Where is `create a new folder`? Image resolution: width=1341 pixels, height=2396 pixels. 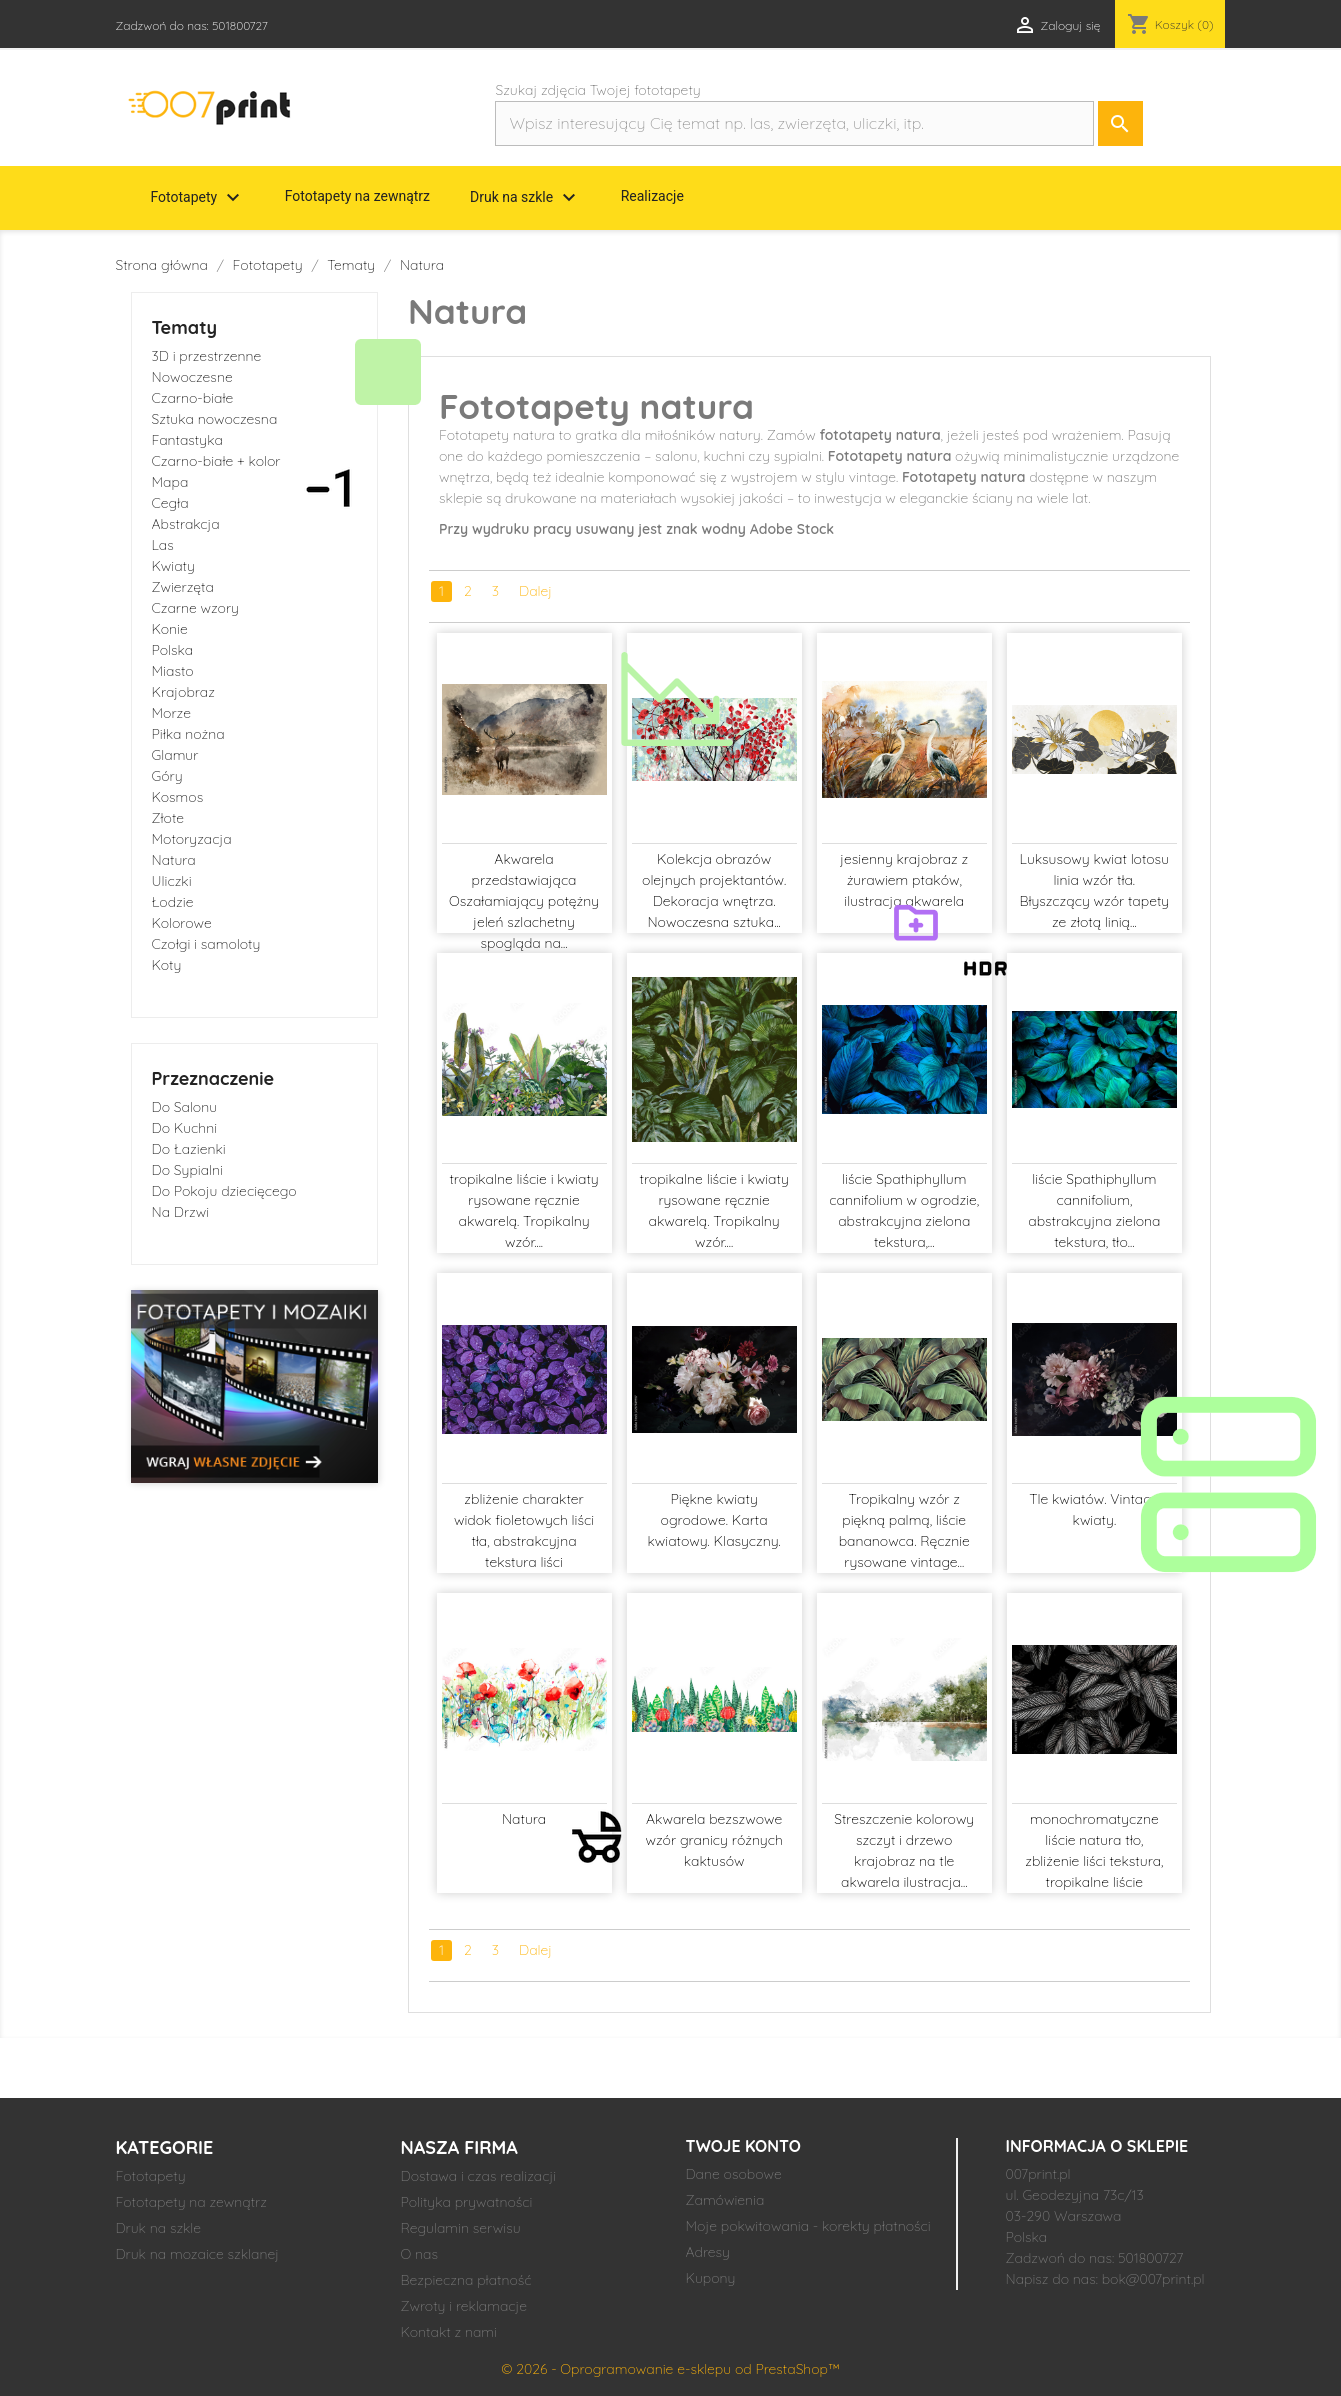
create a new folder is located at coordinates (916, 922).